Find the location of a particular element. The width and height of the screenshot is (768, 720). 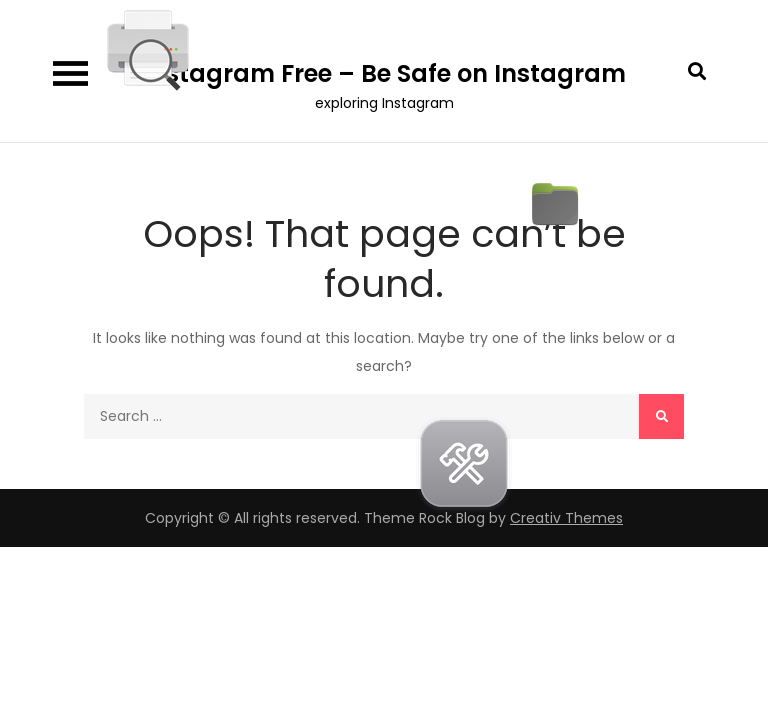

open folder to view contents is located at coordinates (555, 204).